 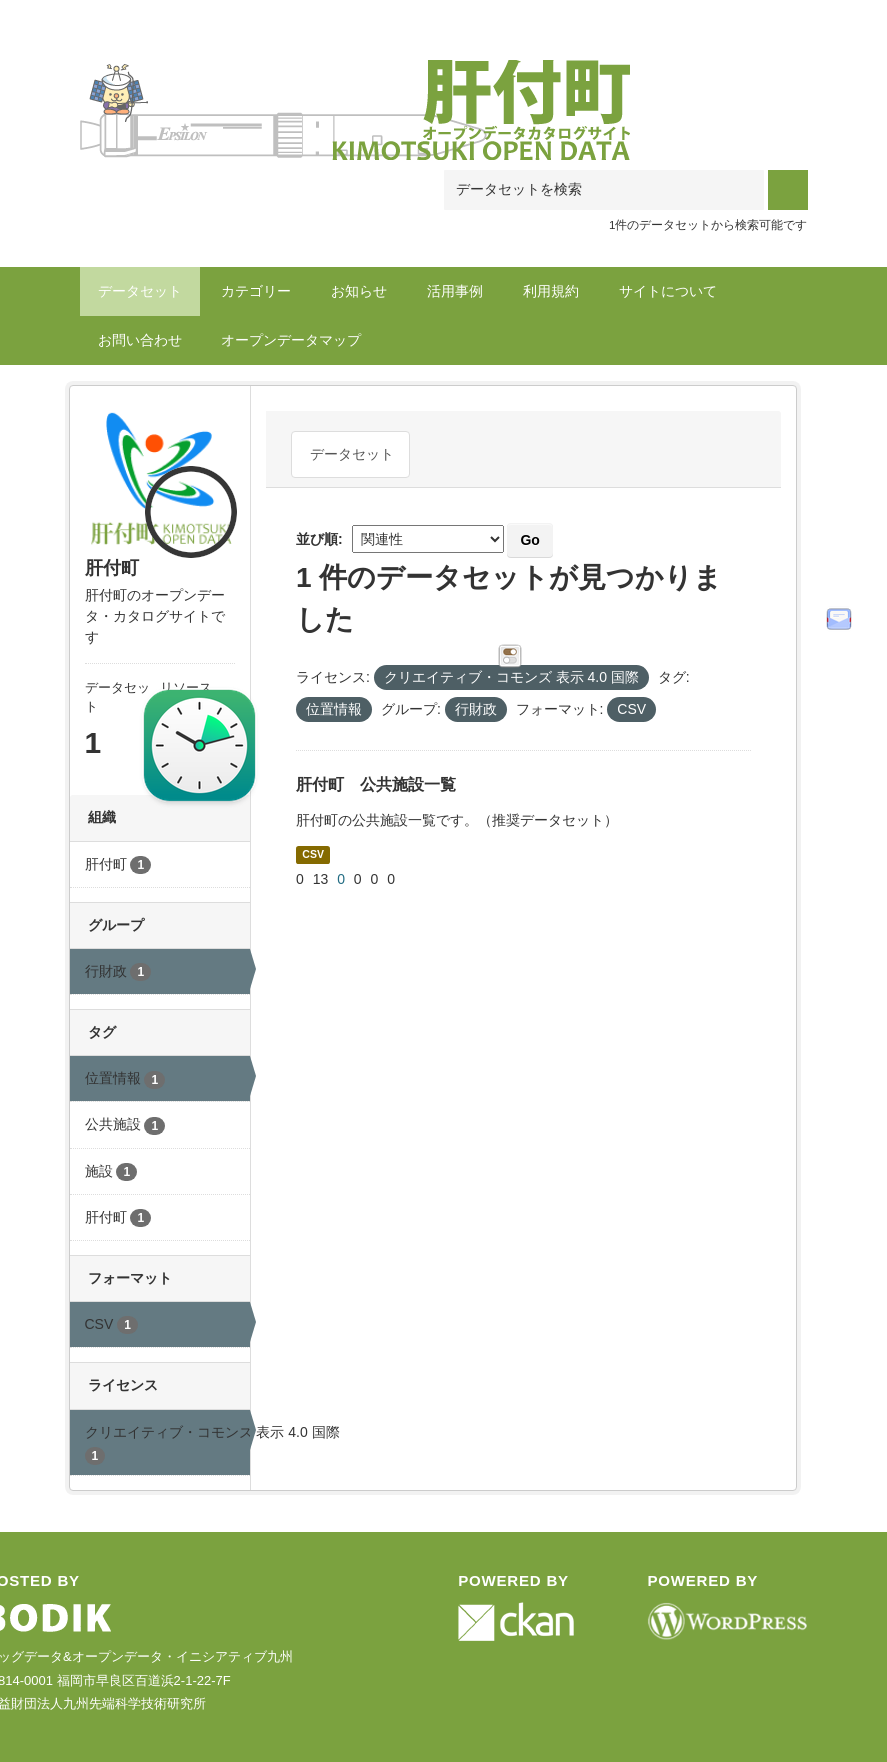 What do you see at coordinates (510, 656) in the screenshot?
I see `open unity tweak tool settings` at bounding box center [510, 656].